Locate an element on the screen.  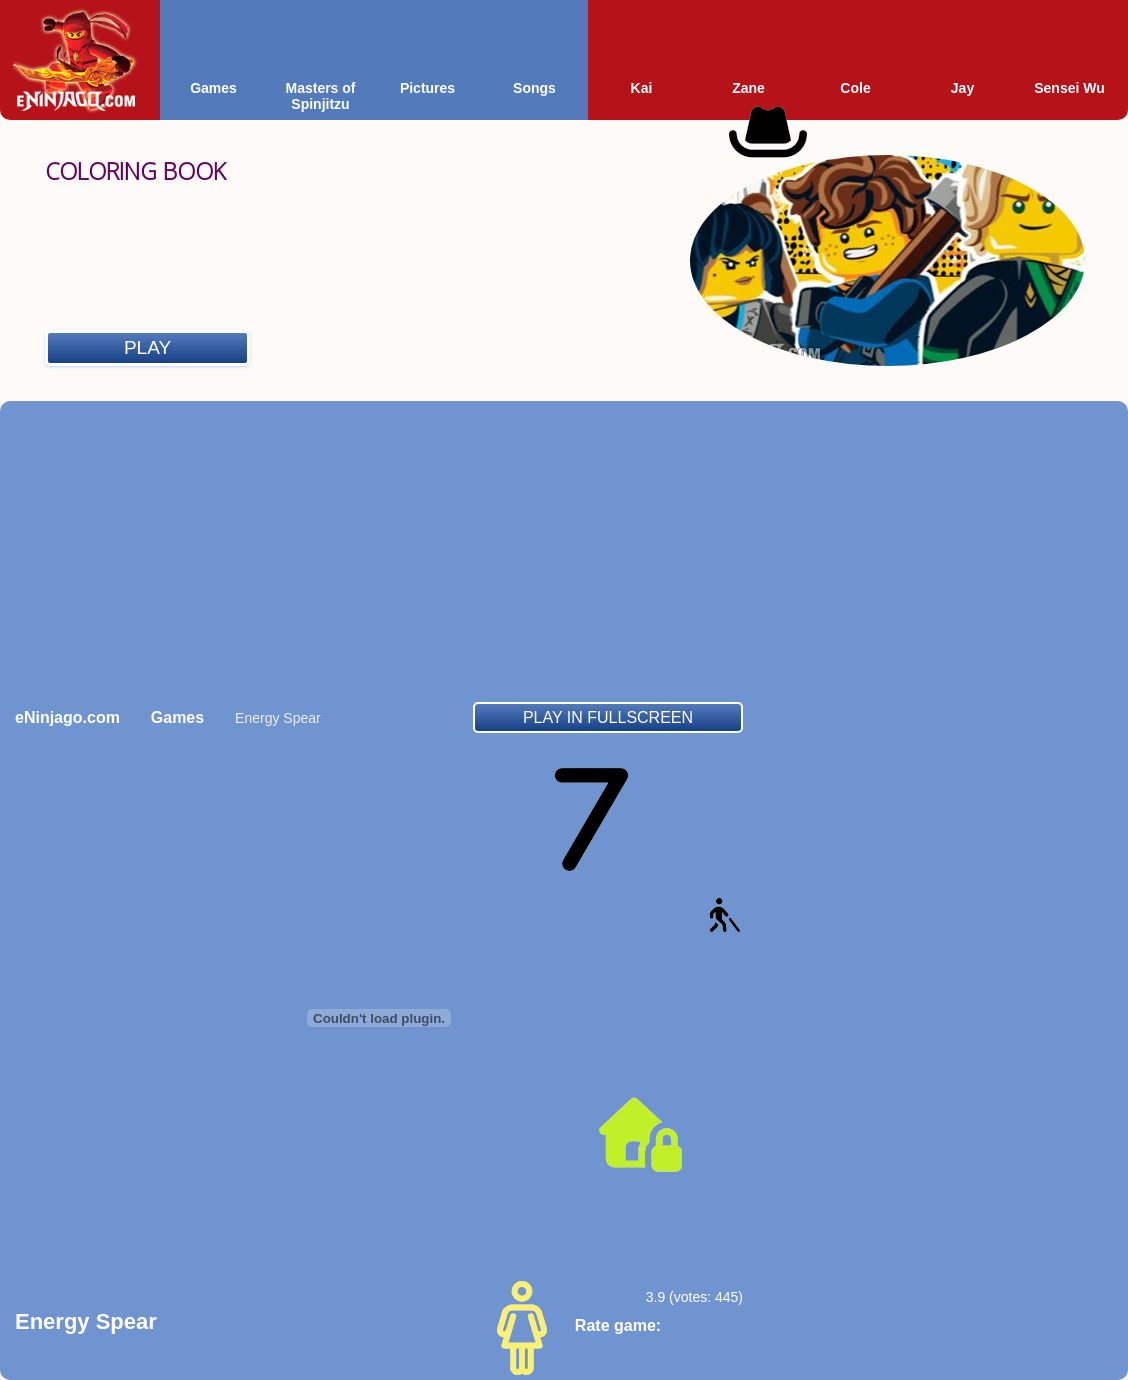
indicates the number seven in a list or count is located at coordinates (591, 819).